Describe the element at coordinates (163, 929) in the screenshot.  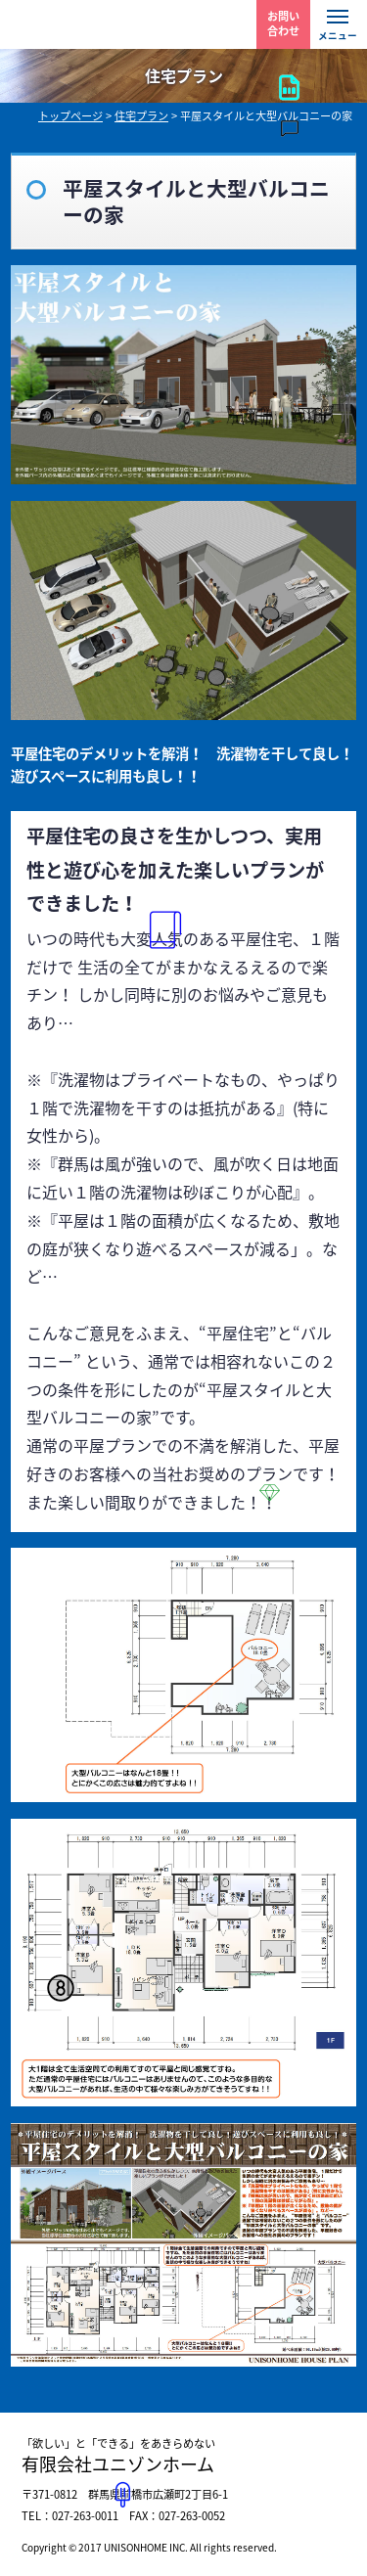
I see `towel or linen available at this location` at that location.